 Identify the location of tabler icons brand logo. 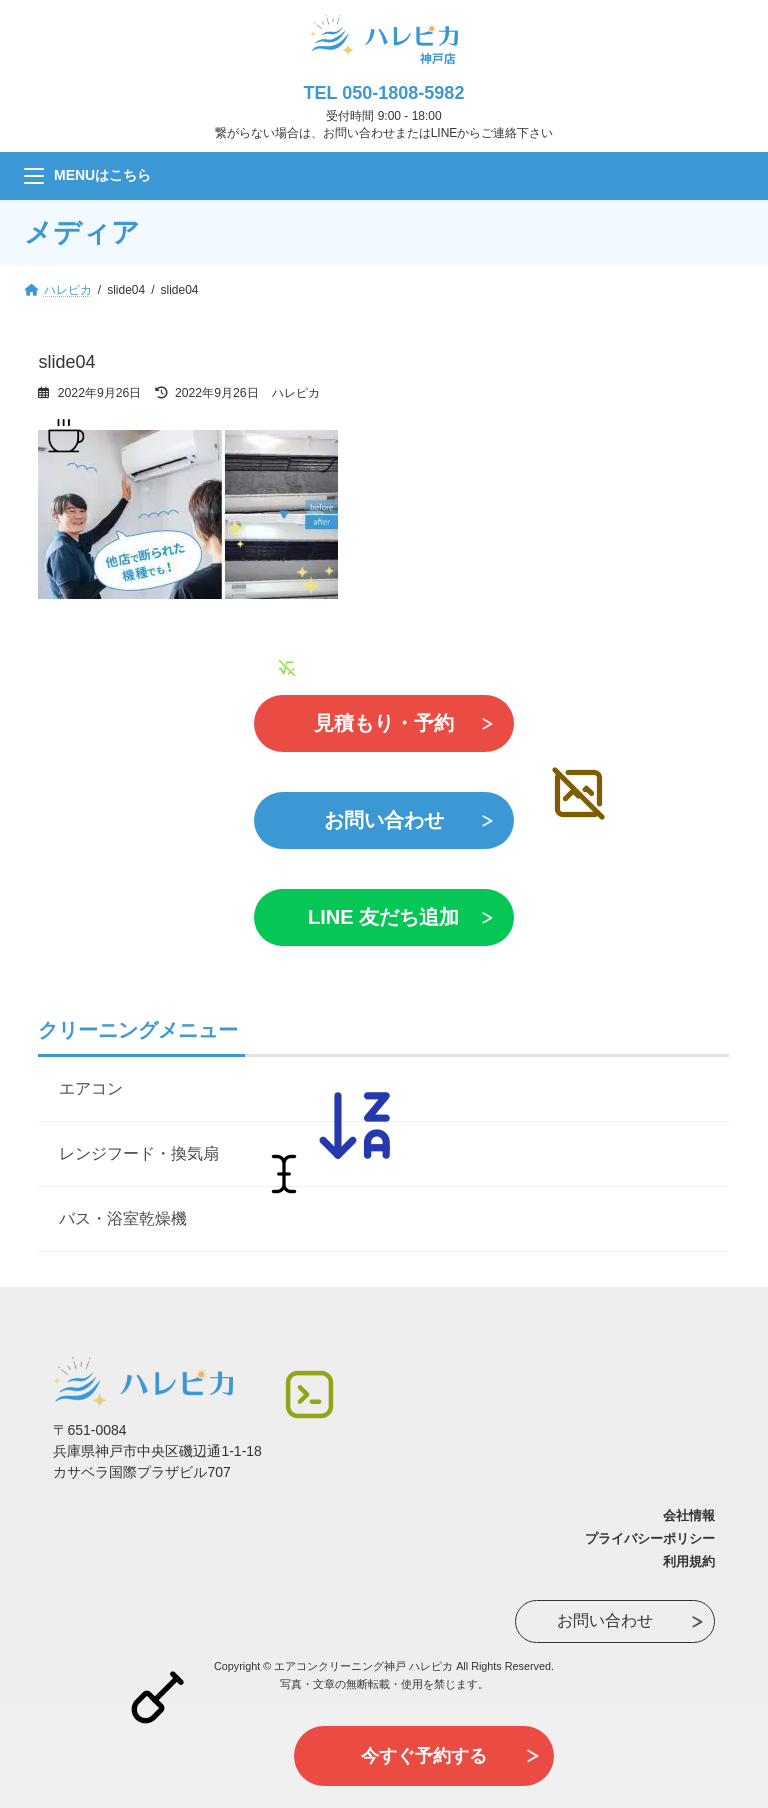
(309, 1394).